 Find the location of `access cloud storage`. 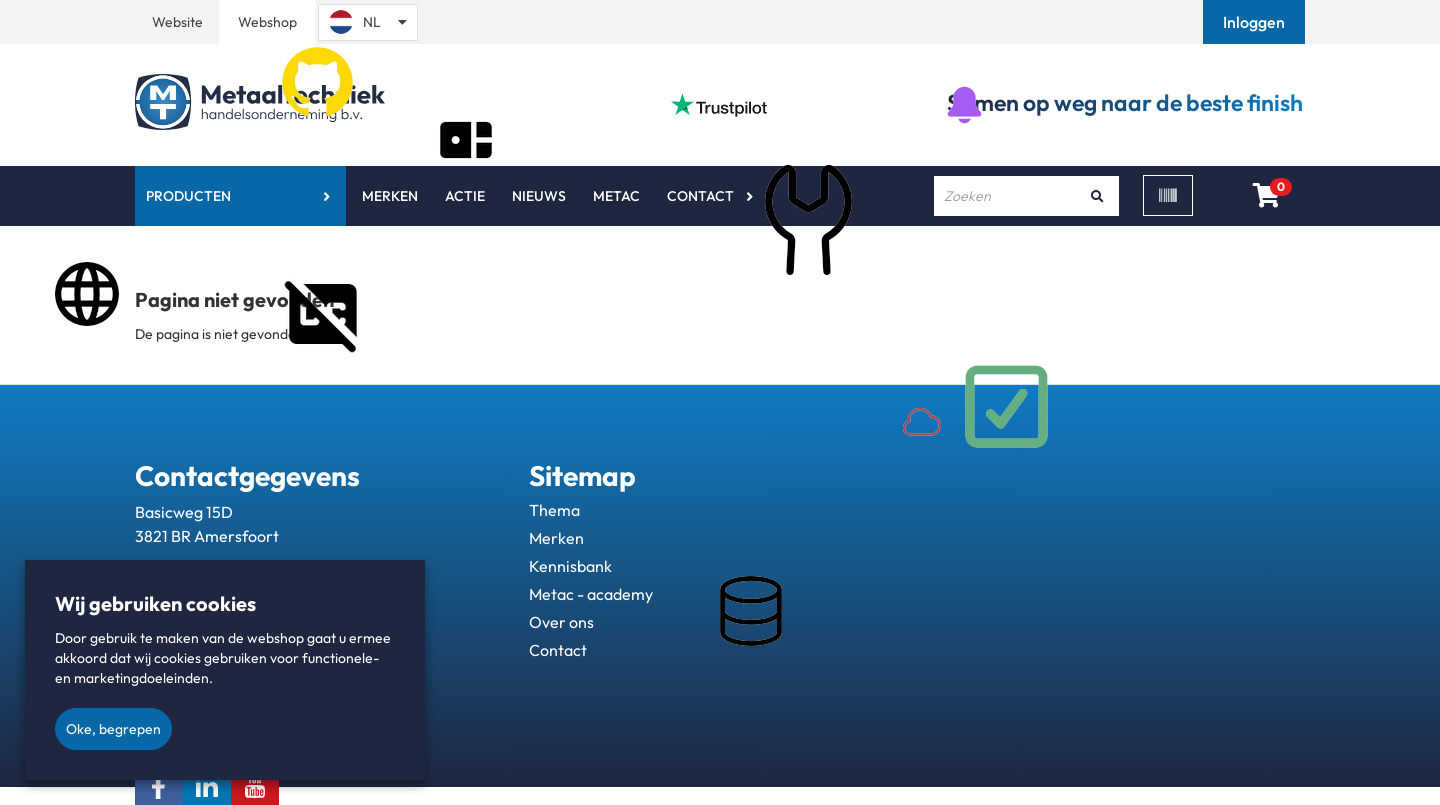

access cloud storage is located at coordinates (922, 423).